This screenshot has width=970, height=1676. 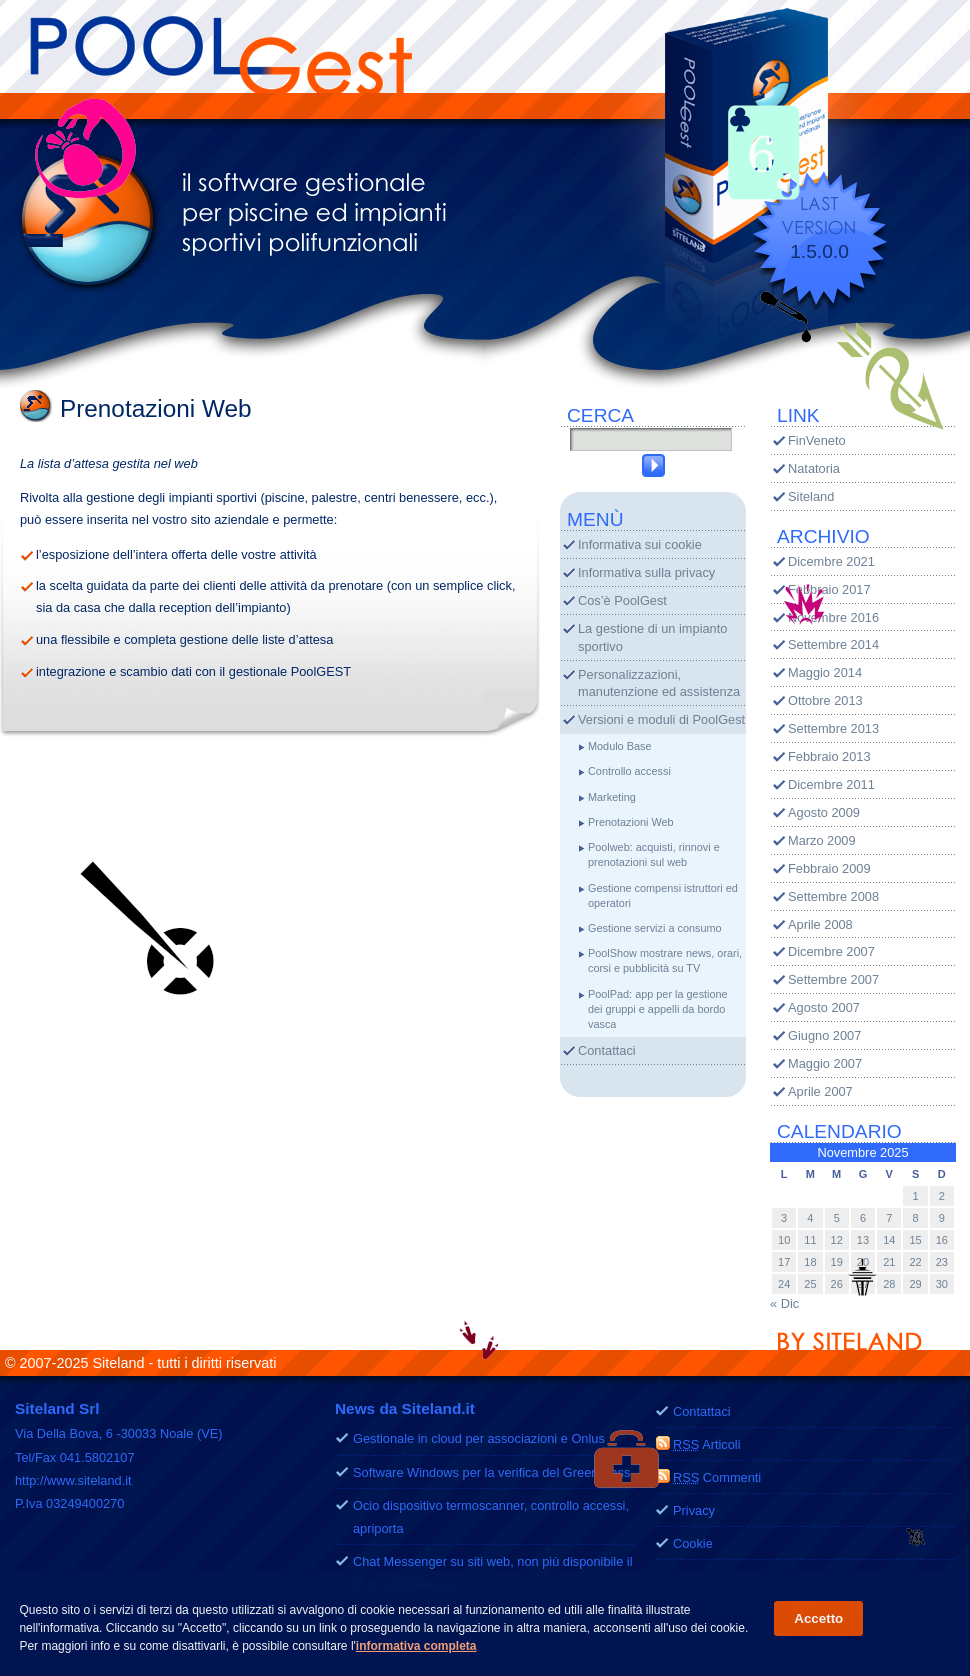 I want to click on indicates a spiral or curved shot trajectory, so click(x=890, y=376).